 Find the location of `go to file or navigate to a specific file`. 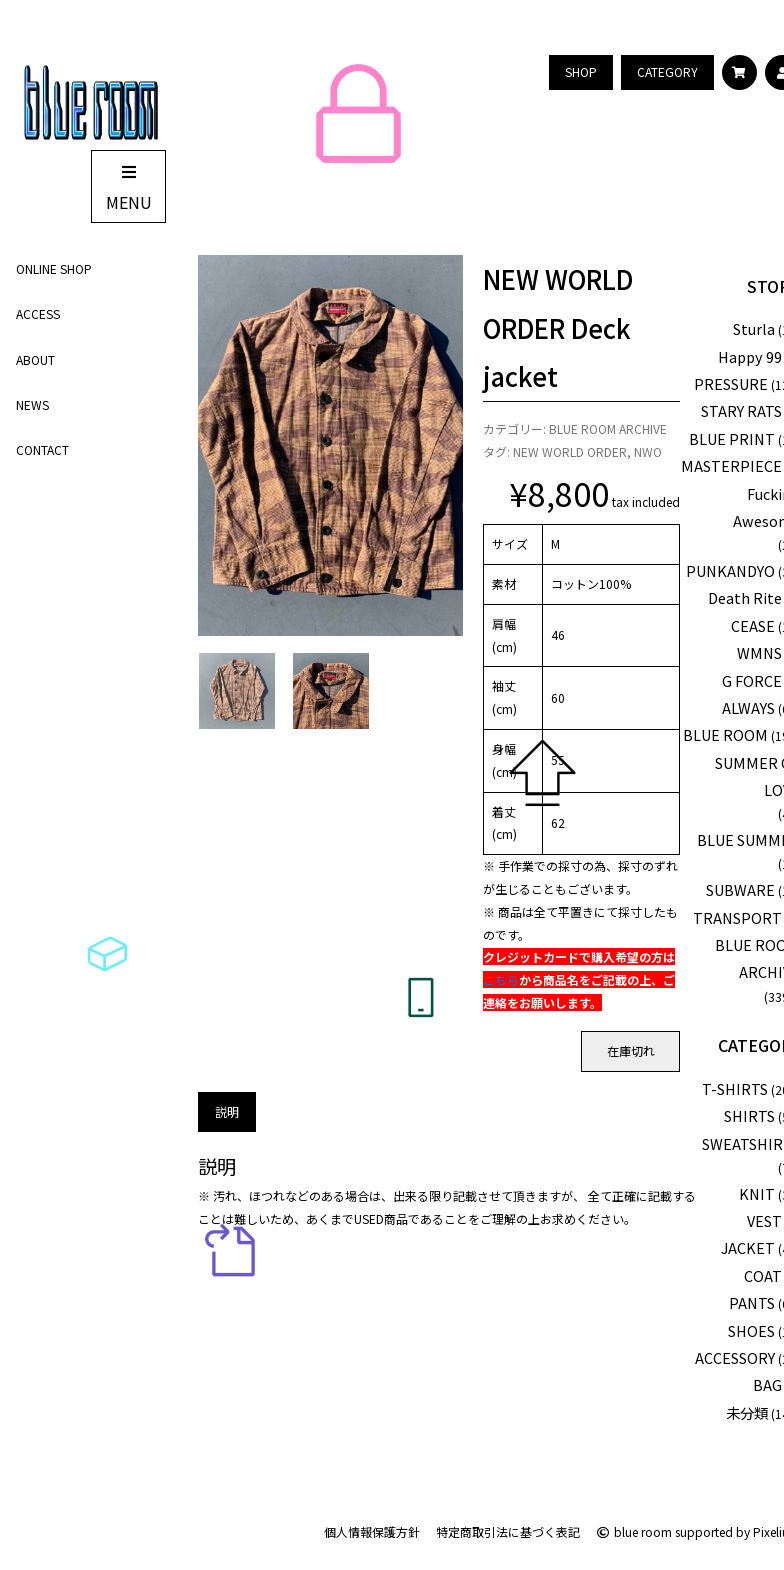

go to file or navigate to a specific file is located at coordinates (233, 1251).